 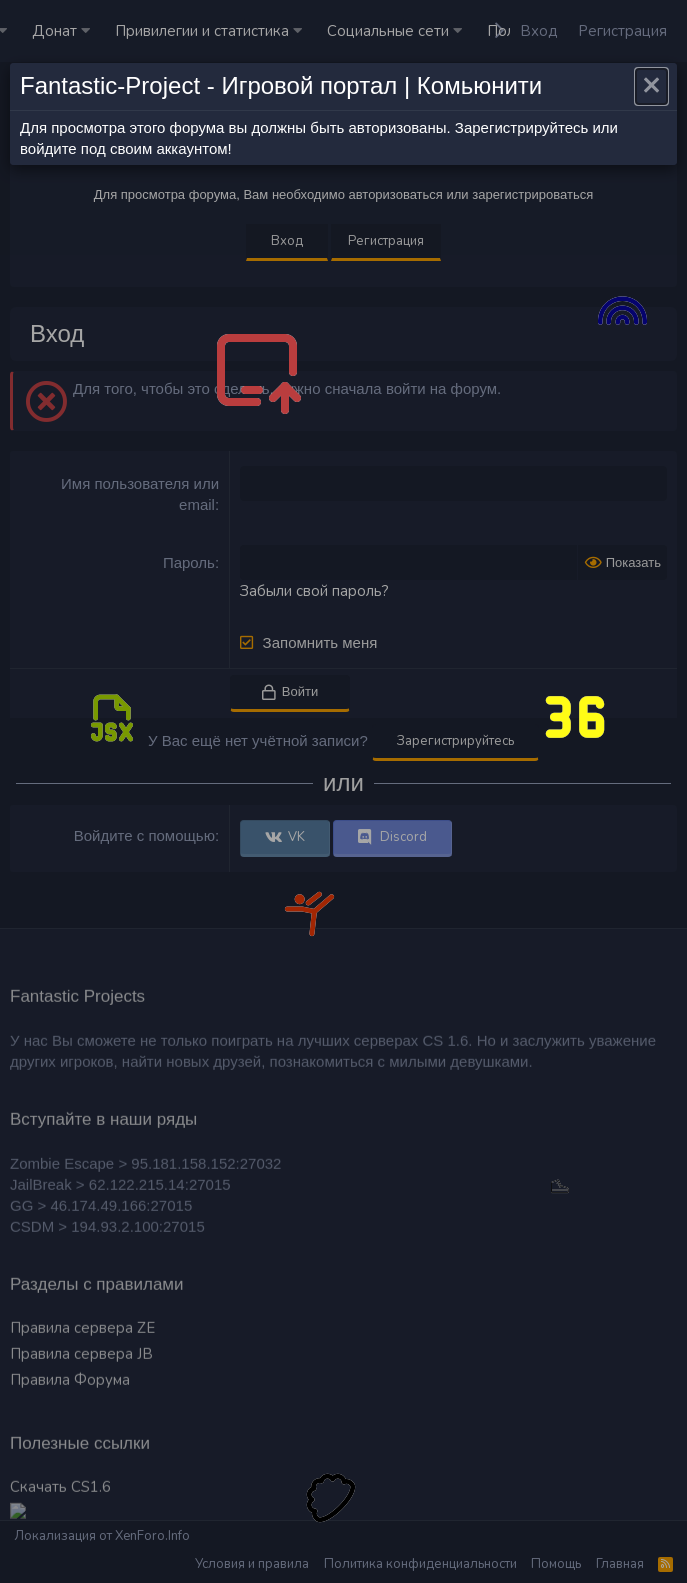 I want to click on view gymnastics or fitness activities, so click(x=309, y=911).